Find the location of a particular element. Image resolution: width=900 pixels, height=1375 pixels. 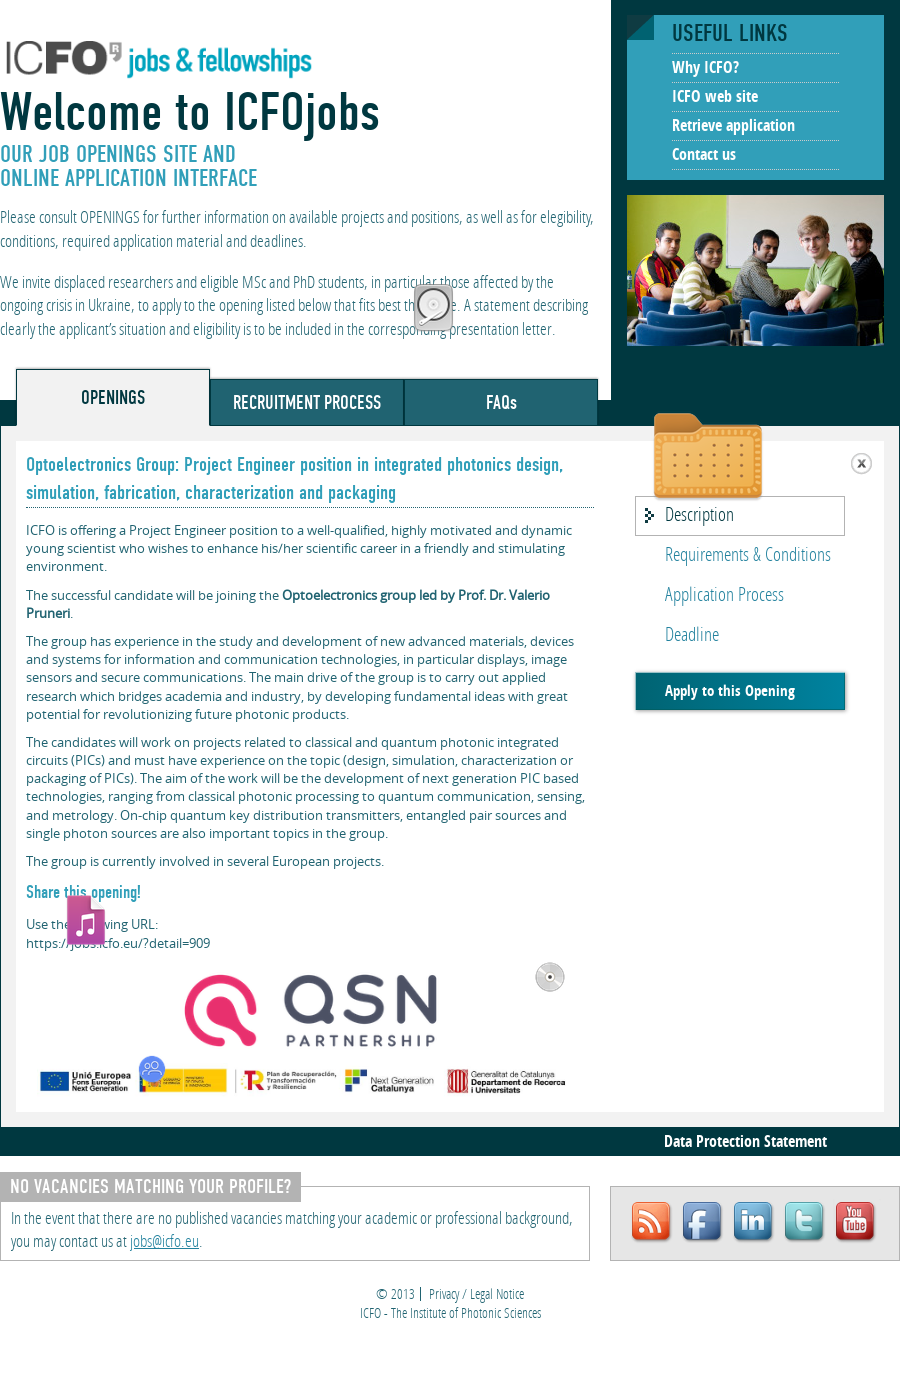

indicates a rewritable CD-RW disc is located at coordinates (550, 977).